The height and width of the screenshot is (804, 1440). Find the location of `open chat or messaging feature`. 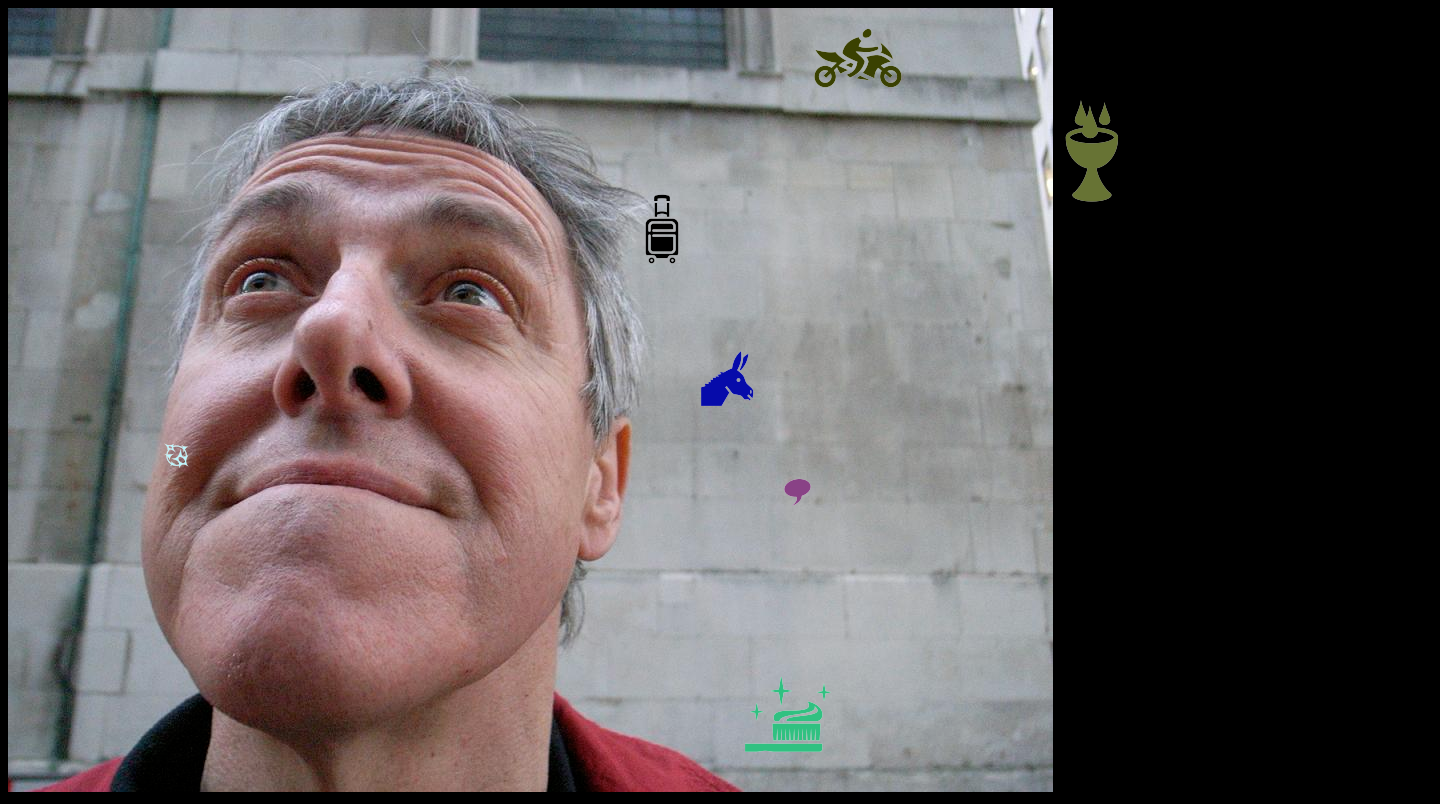

open chat or messaging feature is located at coordinates (797, 492).